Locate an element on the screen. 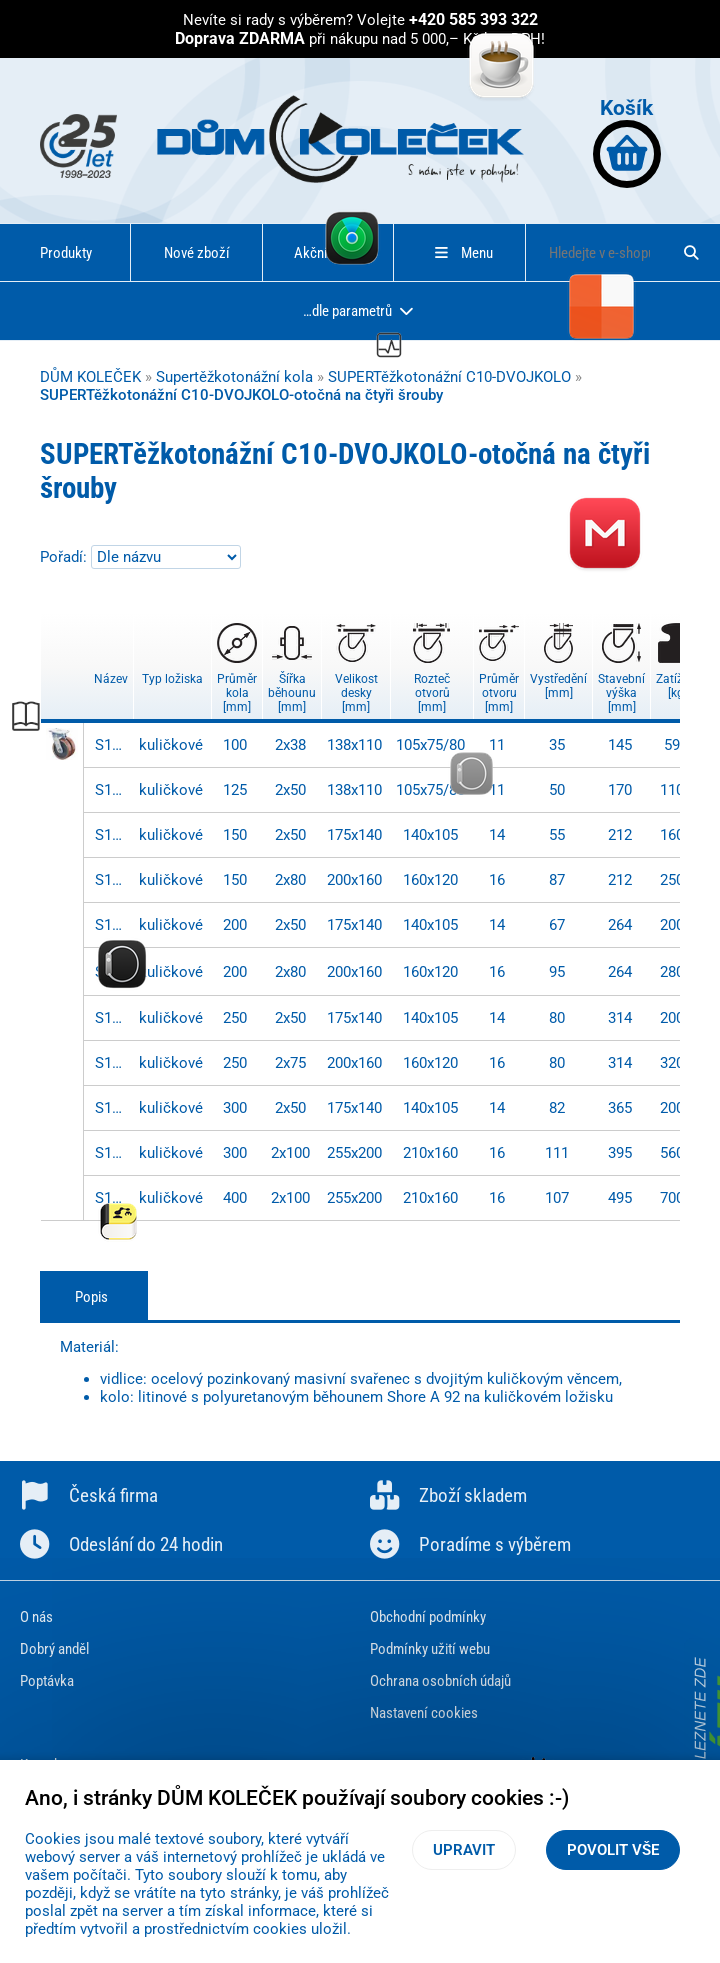 This screenshot has height=1963, width=720. open the dictionary app is located at coordinates (27, 716).